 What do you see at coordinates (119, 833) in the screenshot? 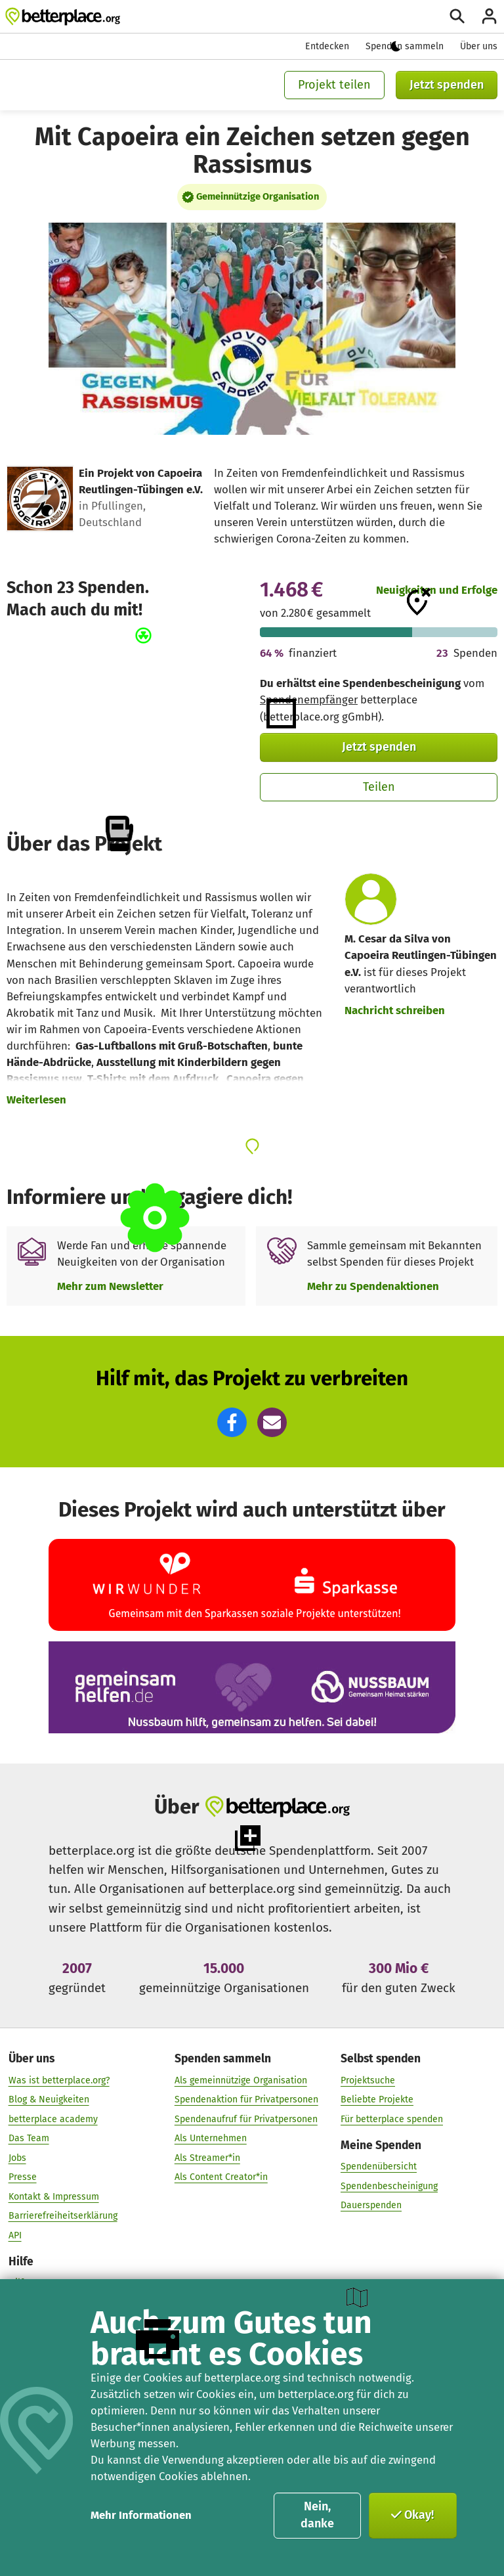
I see `access mixed martial arts or boxing content` at bounding box center [119, 833].